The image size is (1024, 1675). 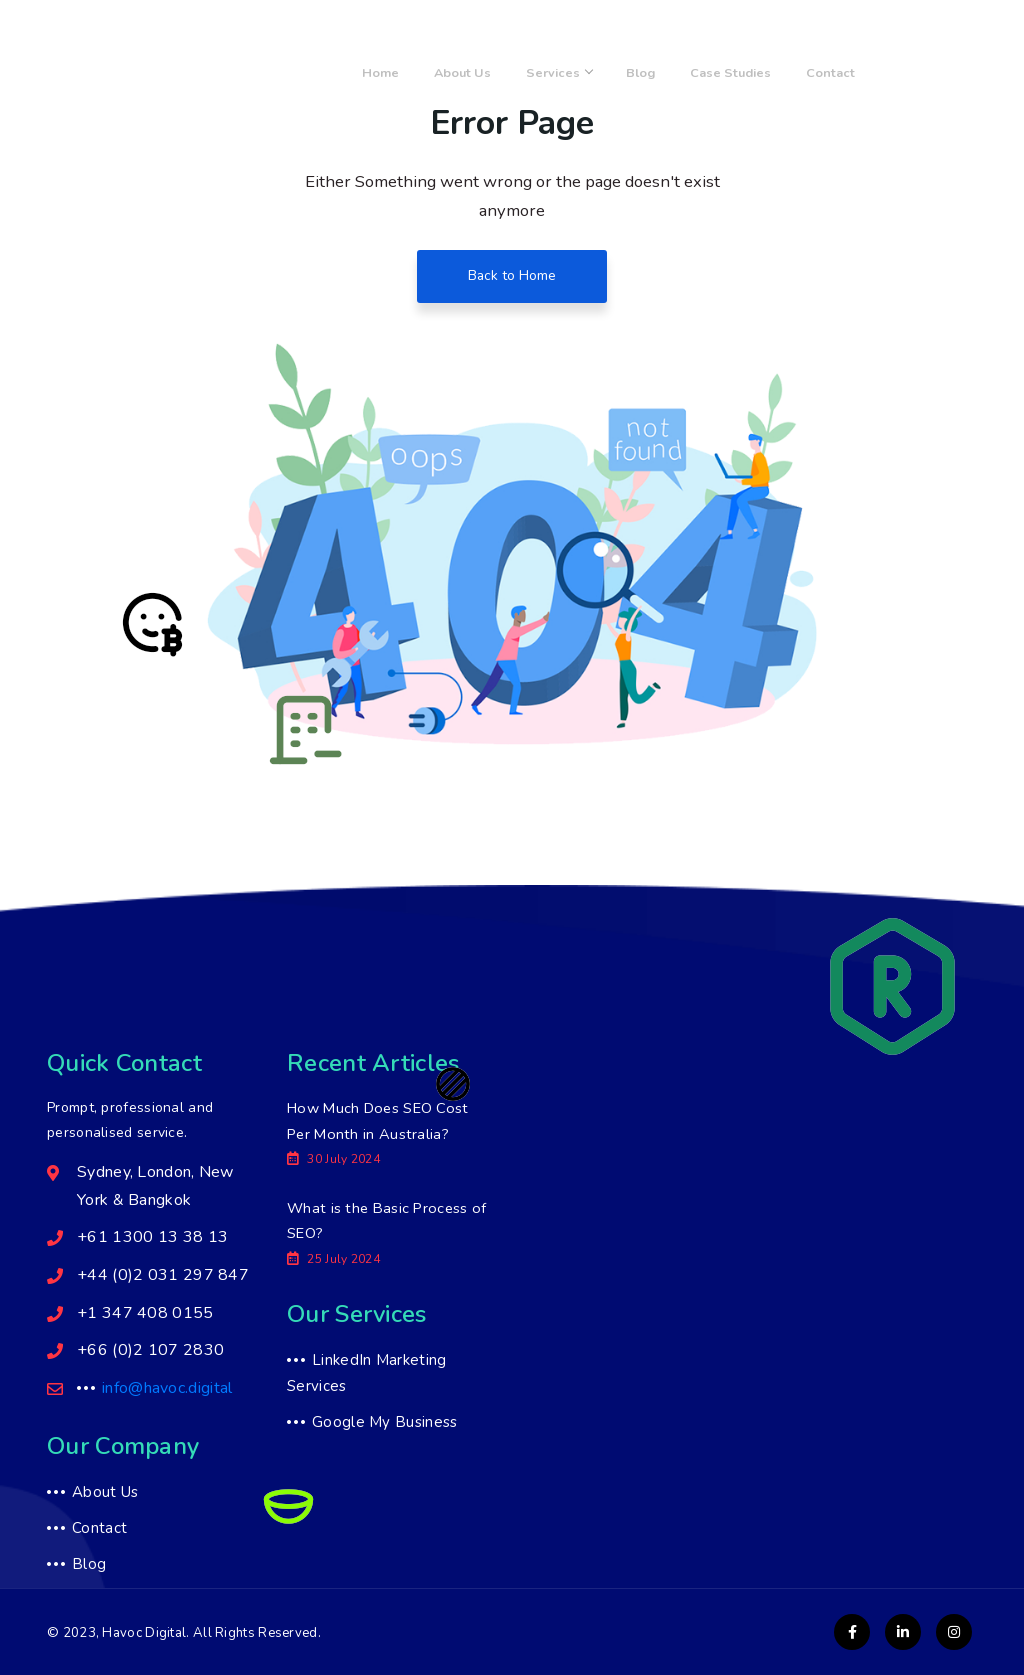 I want to click on indicates a hexagonal badge or label with "R" designation, so click(x=892, y=986).